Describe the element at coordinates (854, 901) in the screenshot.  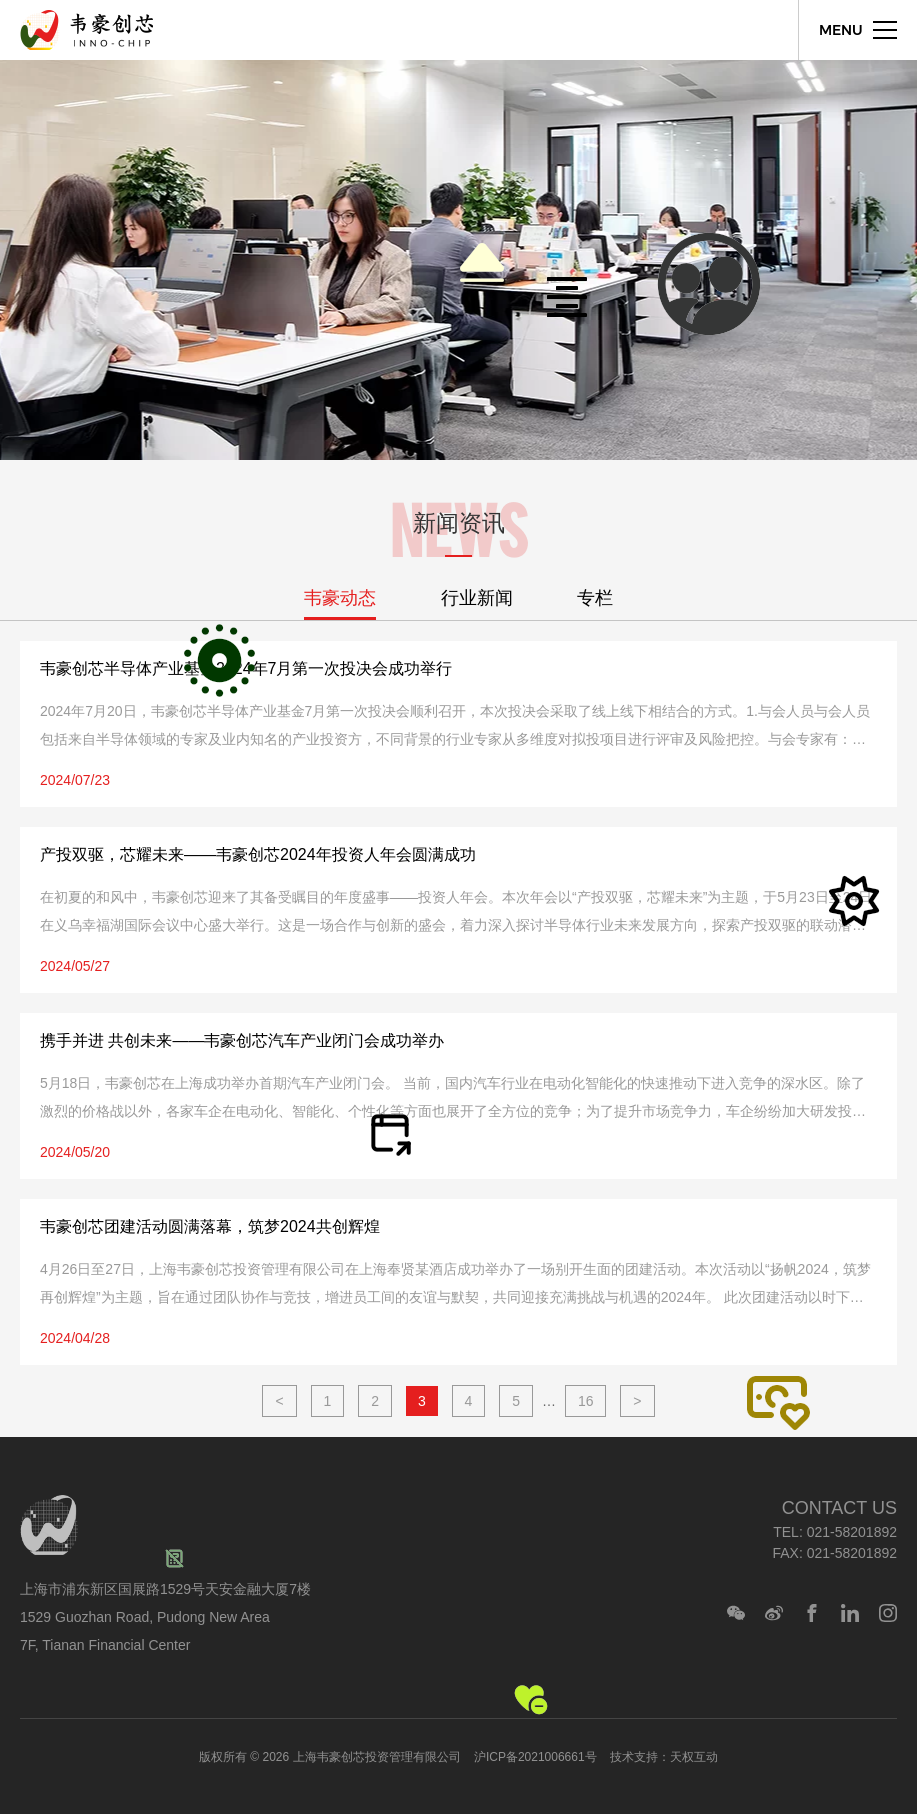
I see `toggle light mode or bright theme` at that location.